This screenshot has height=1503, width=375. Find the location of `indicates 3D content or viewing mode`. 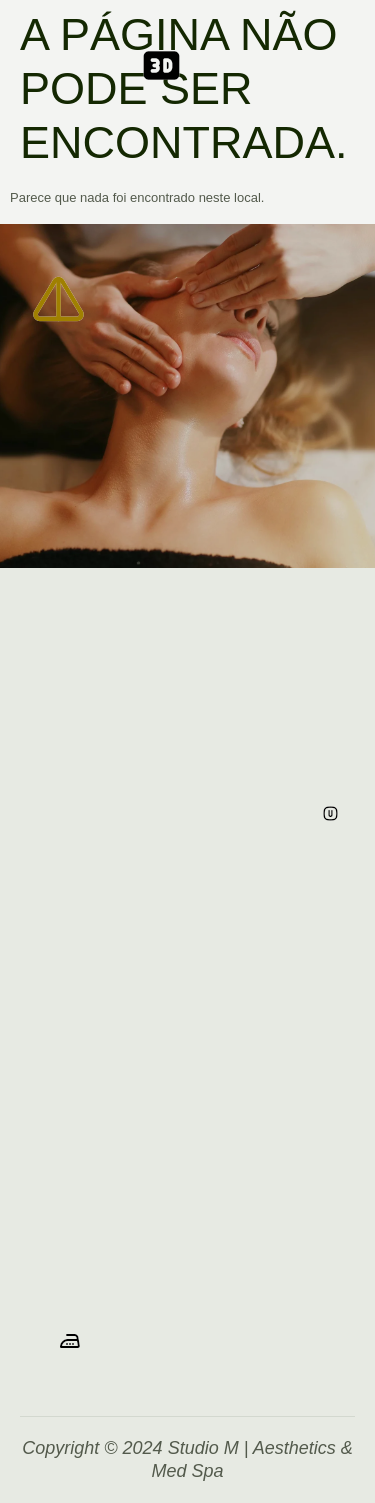

indicates 3D content or viewing mode is located at coordinates (161, 65).